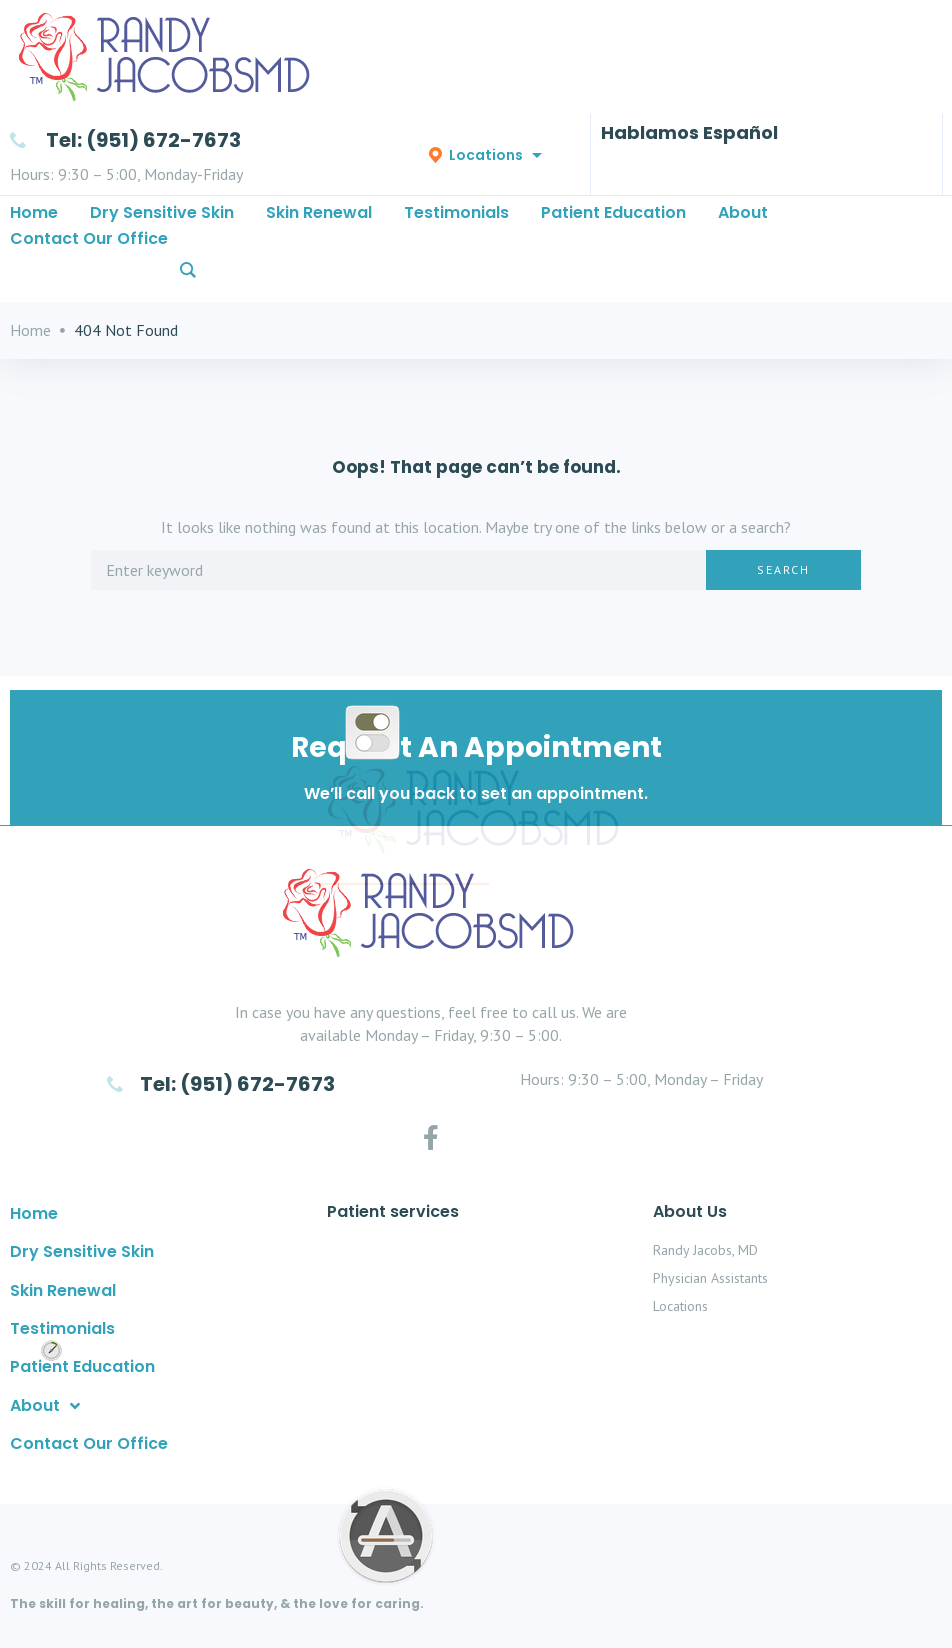 This screenshot has width=952, height=1648. What do you see at coordinates (372, 732) in the screenshot?
I see `open gnome tweaks to customize desktop settings` at bounding box center [372, 732].